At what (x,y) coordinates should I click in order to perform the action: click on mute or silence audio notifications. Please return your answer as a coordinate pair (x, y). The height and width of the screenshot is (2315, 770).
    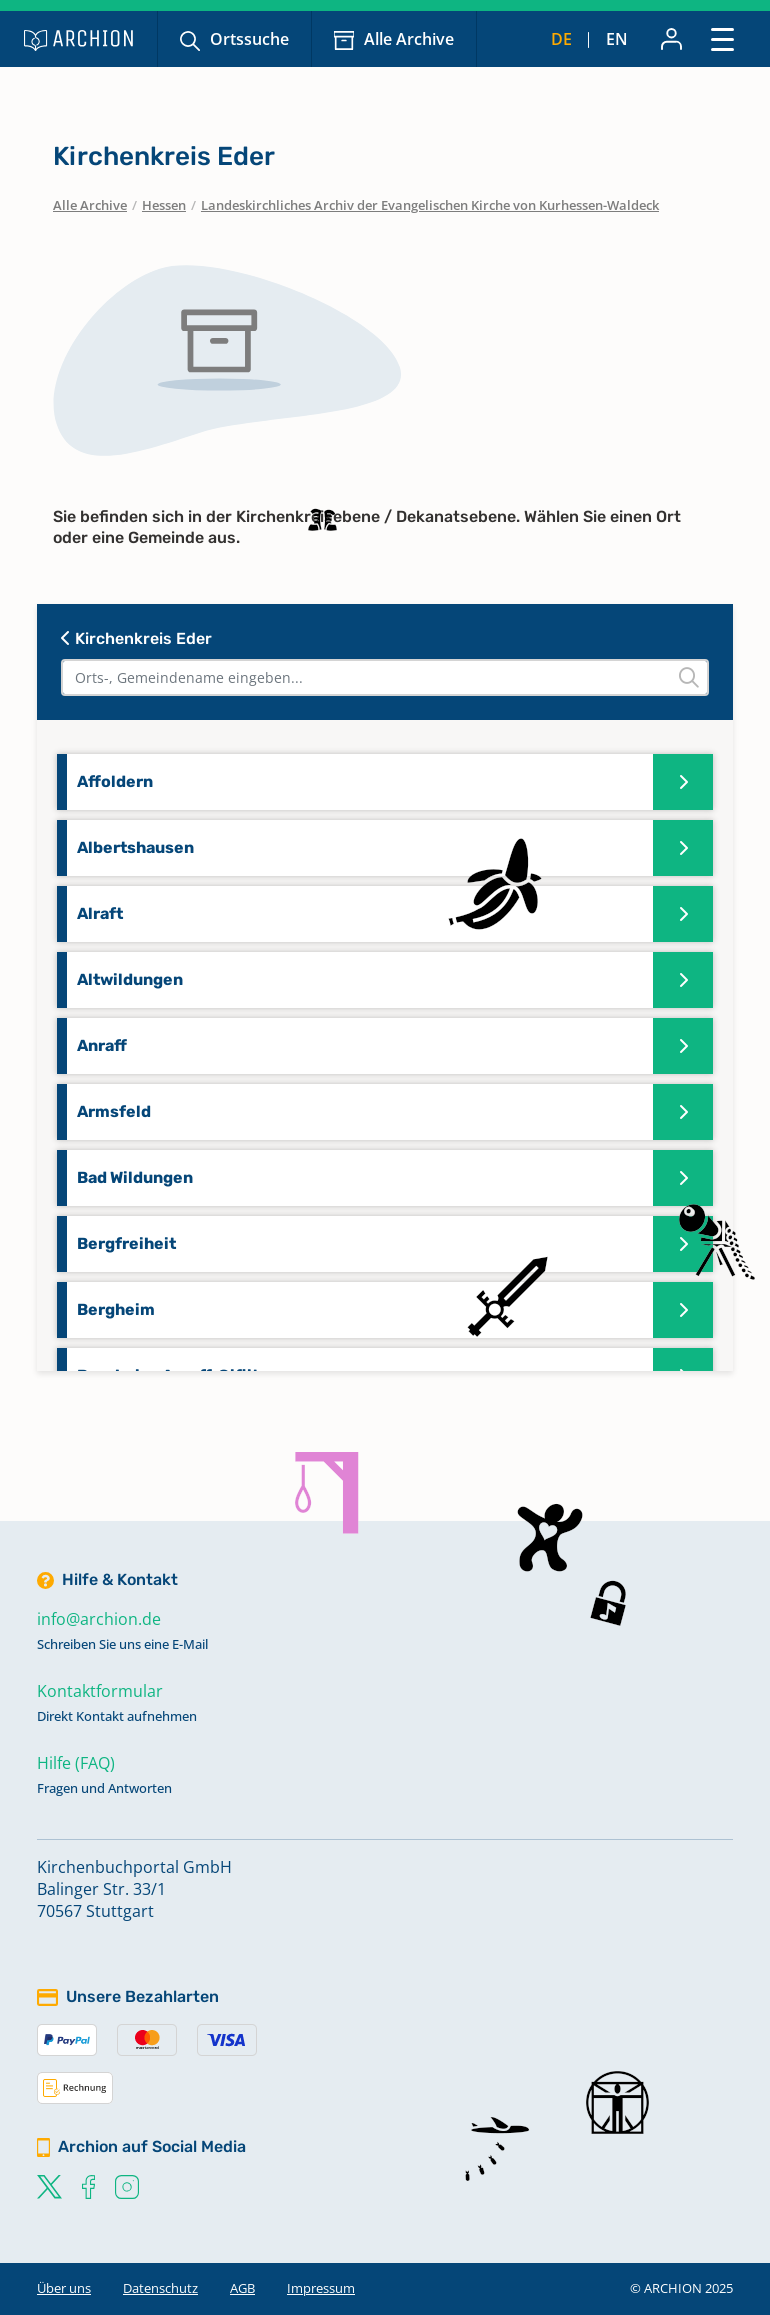
    Looking at the image, I should click on (608, 1603).